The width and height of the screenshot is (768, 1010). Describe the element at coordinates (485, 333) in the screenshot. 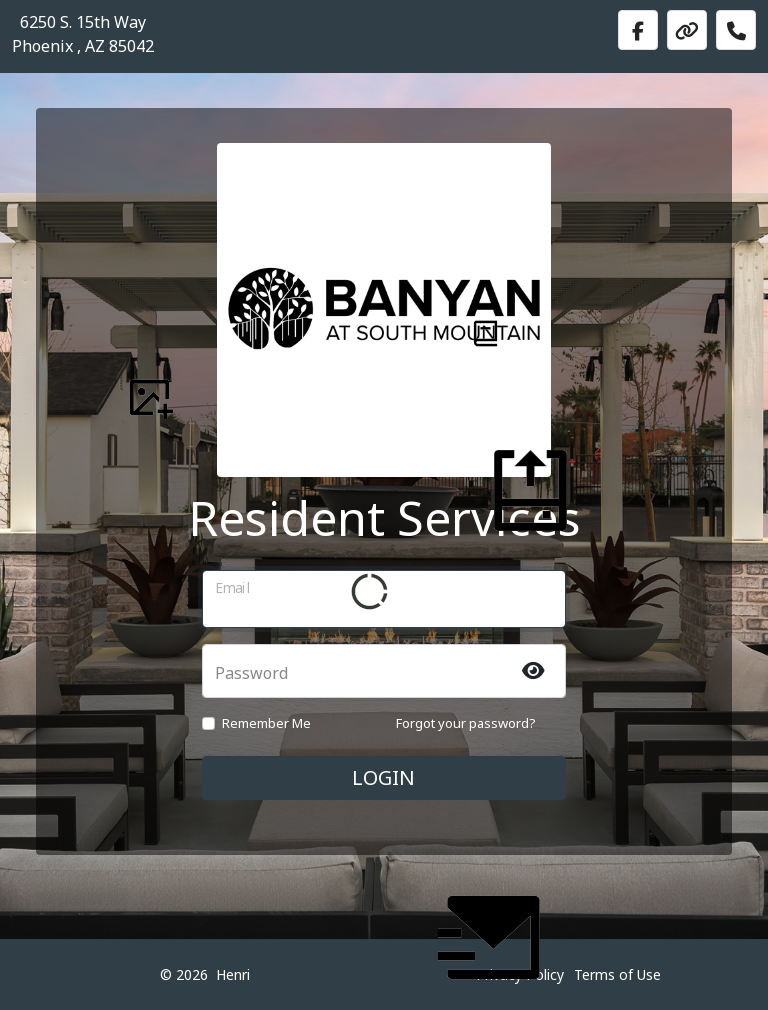

I see `open your library or reading list` at that location.